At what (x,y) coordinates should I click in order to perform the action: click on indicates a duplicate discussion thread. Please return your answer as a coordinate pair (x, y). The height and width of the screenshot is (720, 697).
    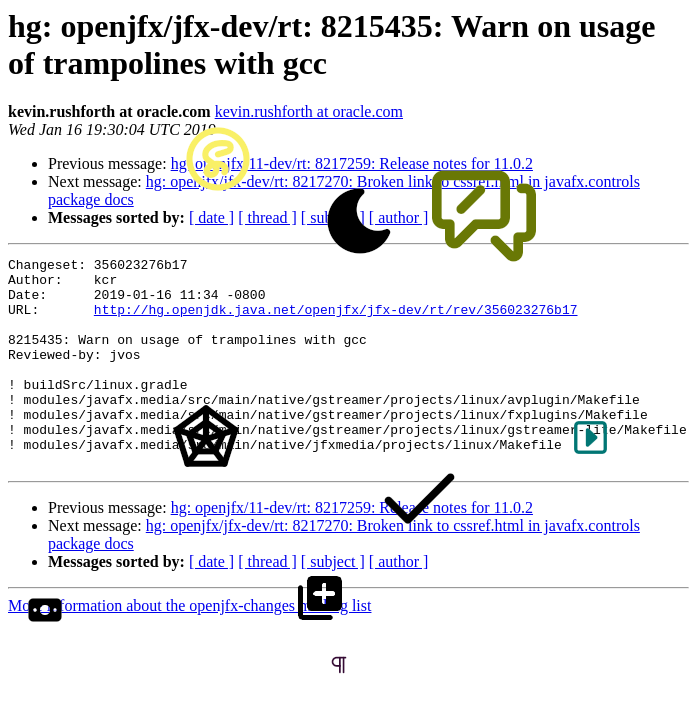
    Looking at the image, I should click on (484, 216).